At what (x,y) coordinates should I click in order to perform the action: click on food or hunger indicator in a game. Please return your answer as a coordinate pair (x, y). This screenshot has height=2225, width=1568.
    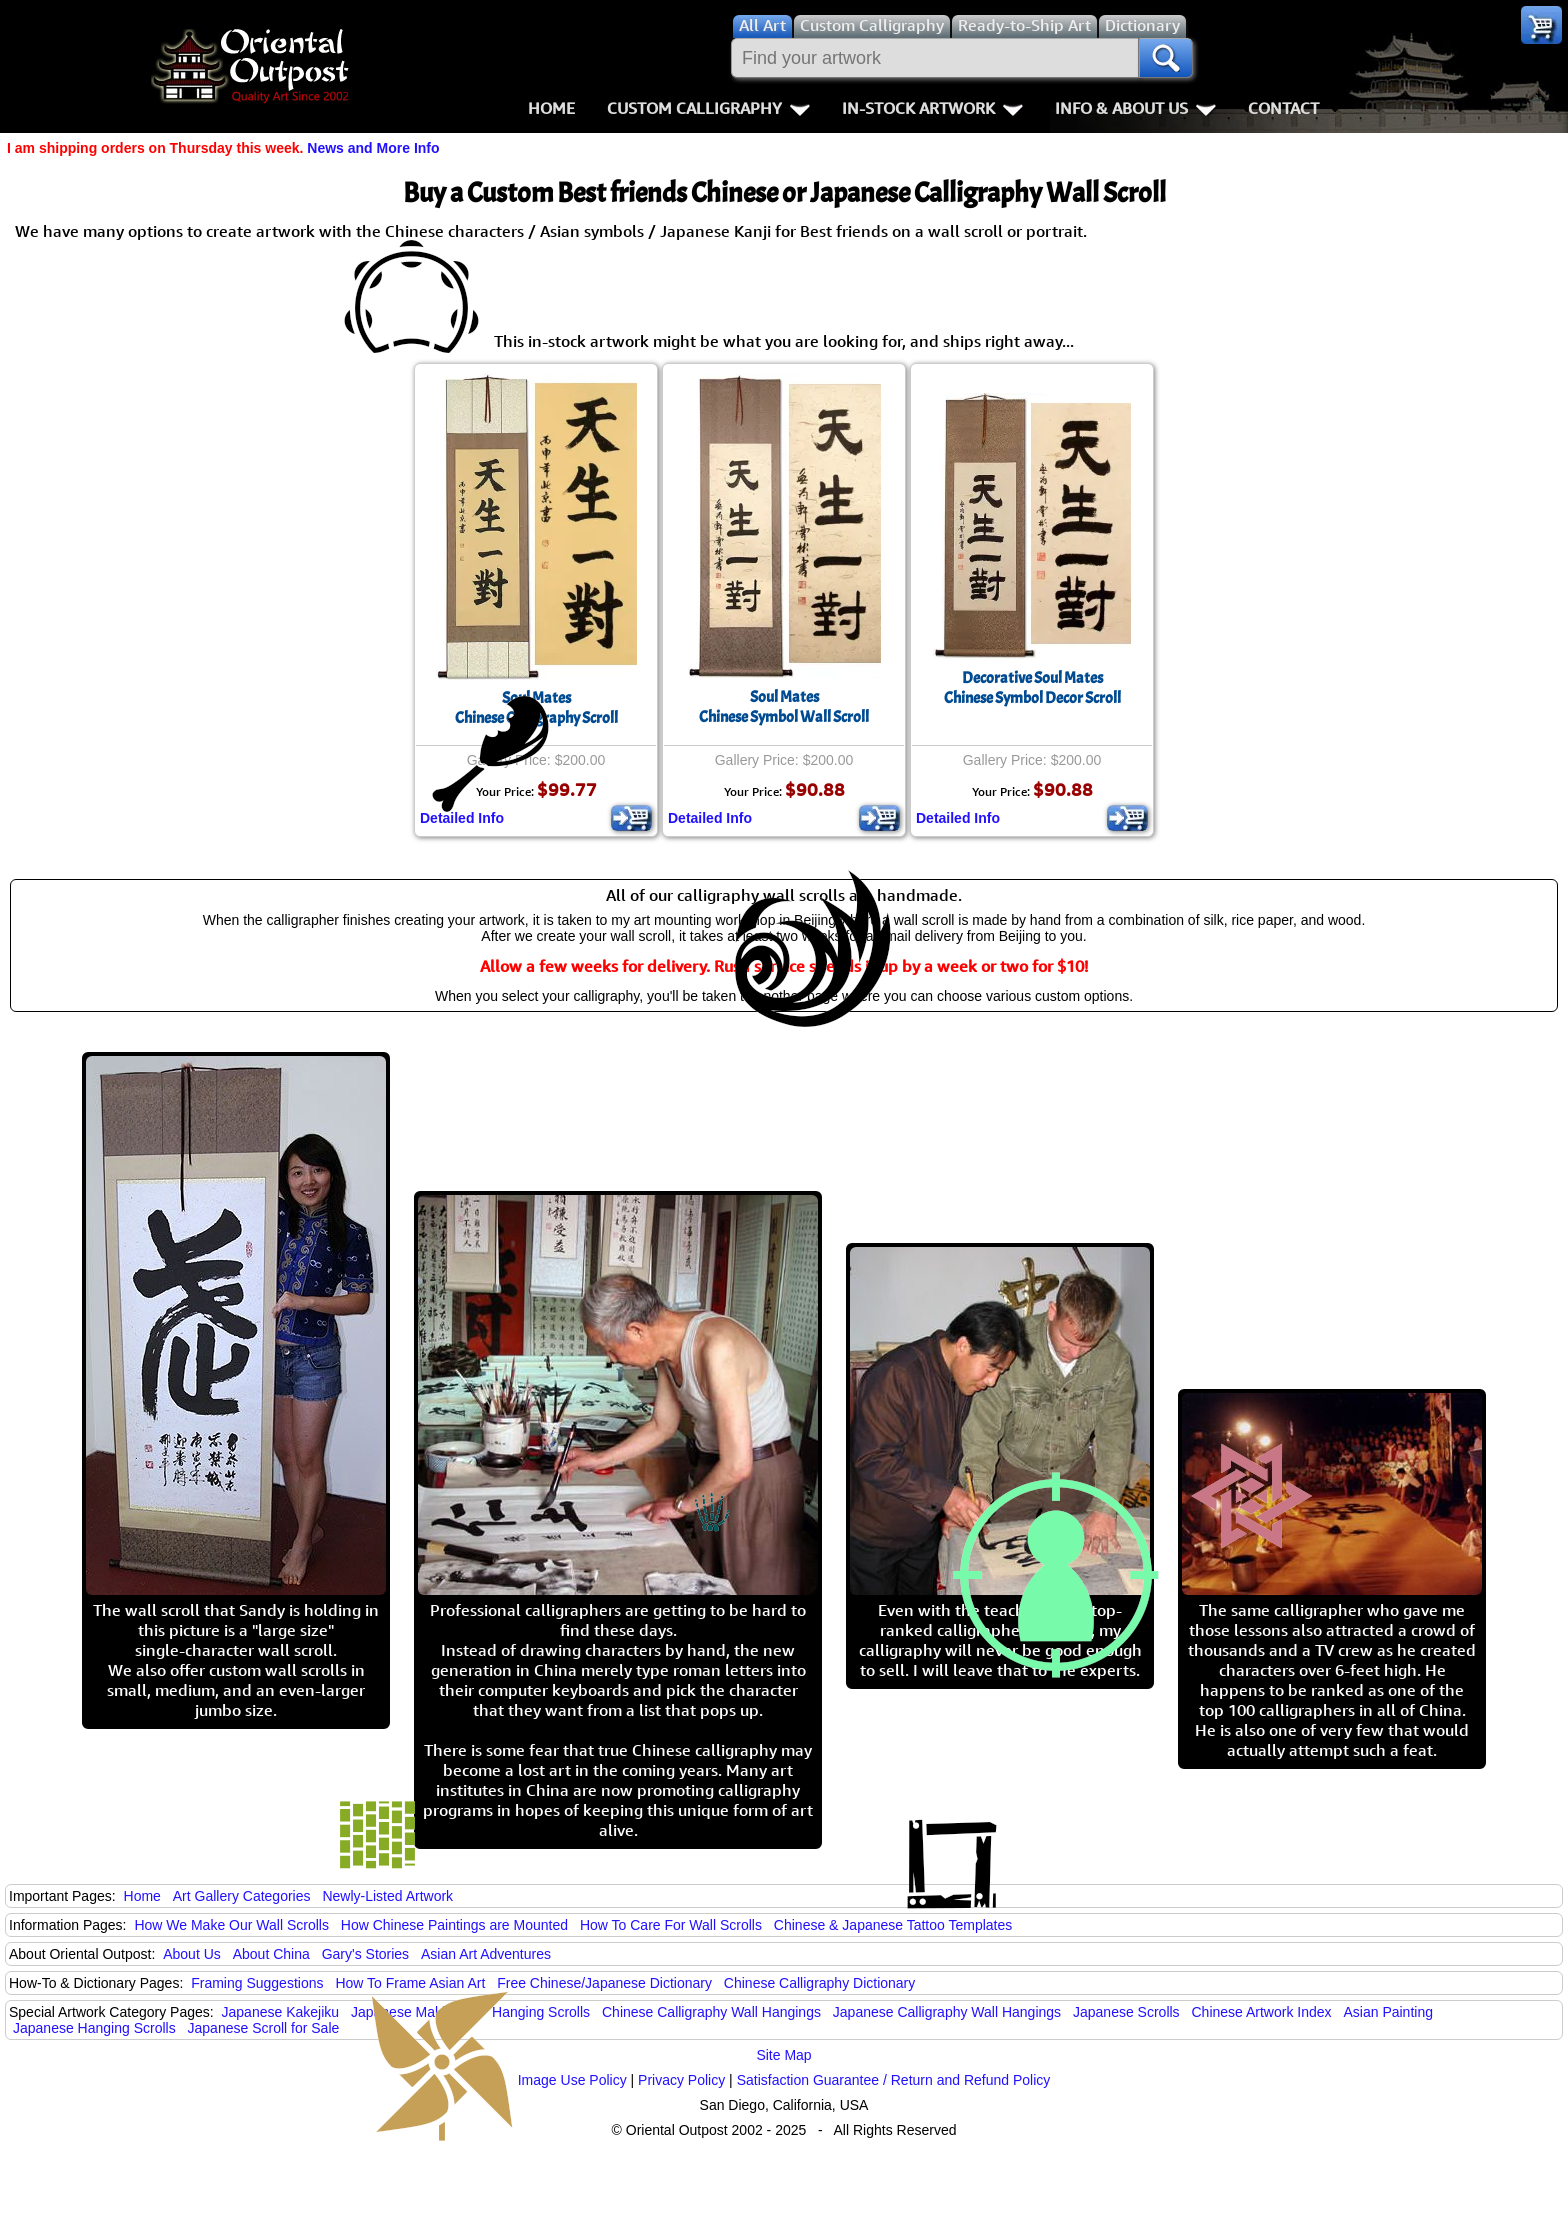
    Looking at the image, I should click on (490, 753).